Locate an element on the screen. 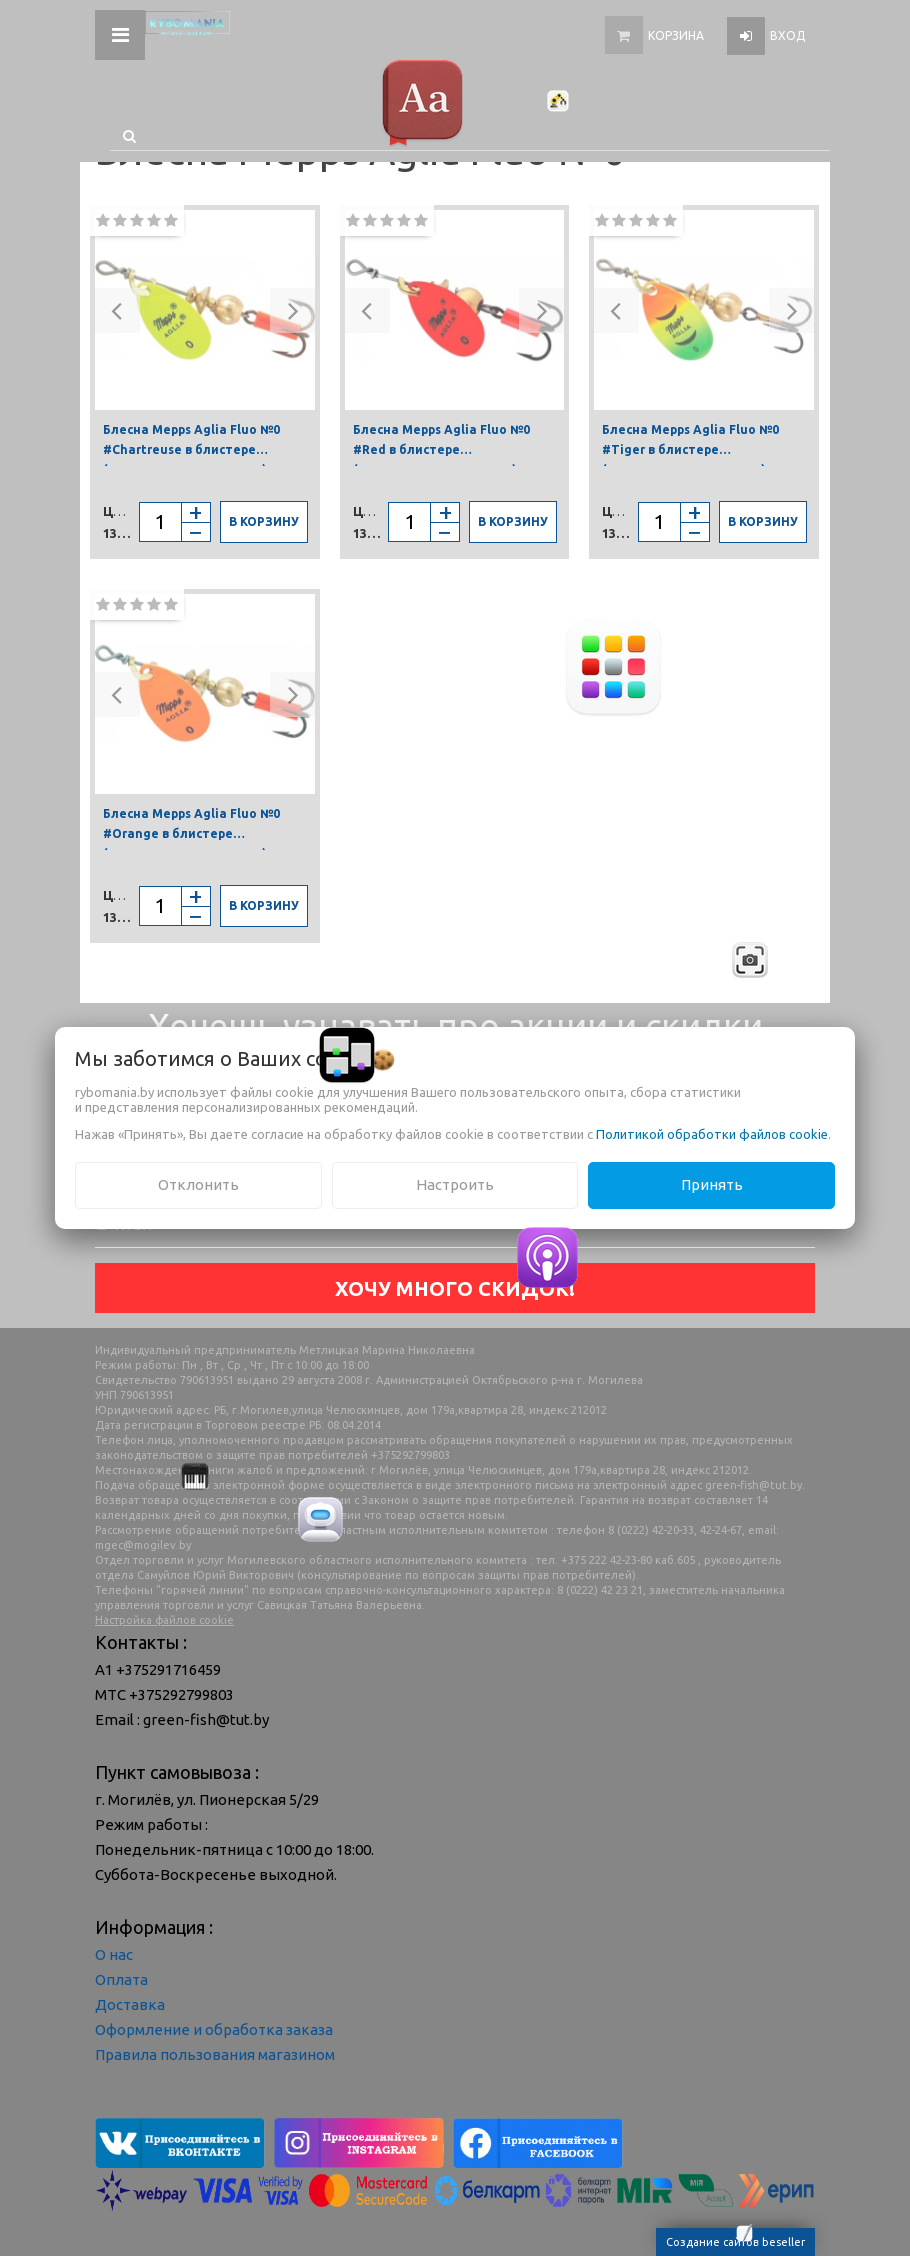 This screenshot has width=910, height=2256. open audio MIDI setup to configure sound devices is located at coordinates (195, 1476).